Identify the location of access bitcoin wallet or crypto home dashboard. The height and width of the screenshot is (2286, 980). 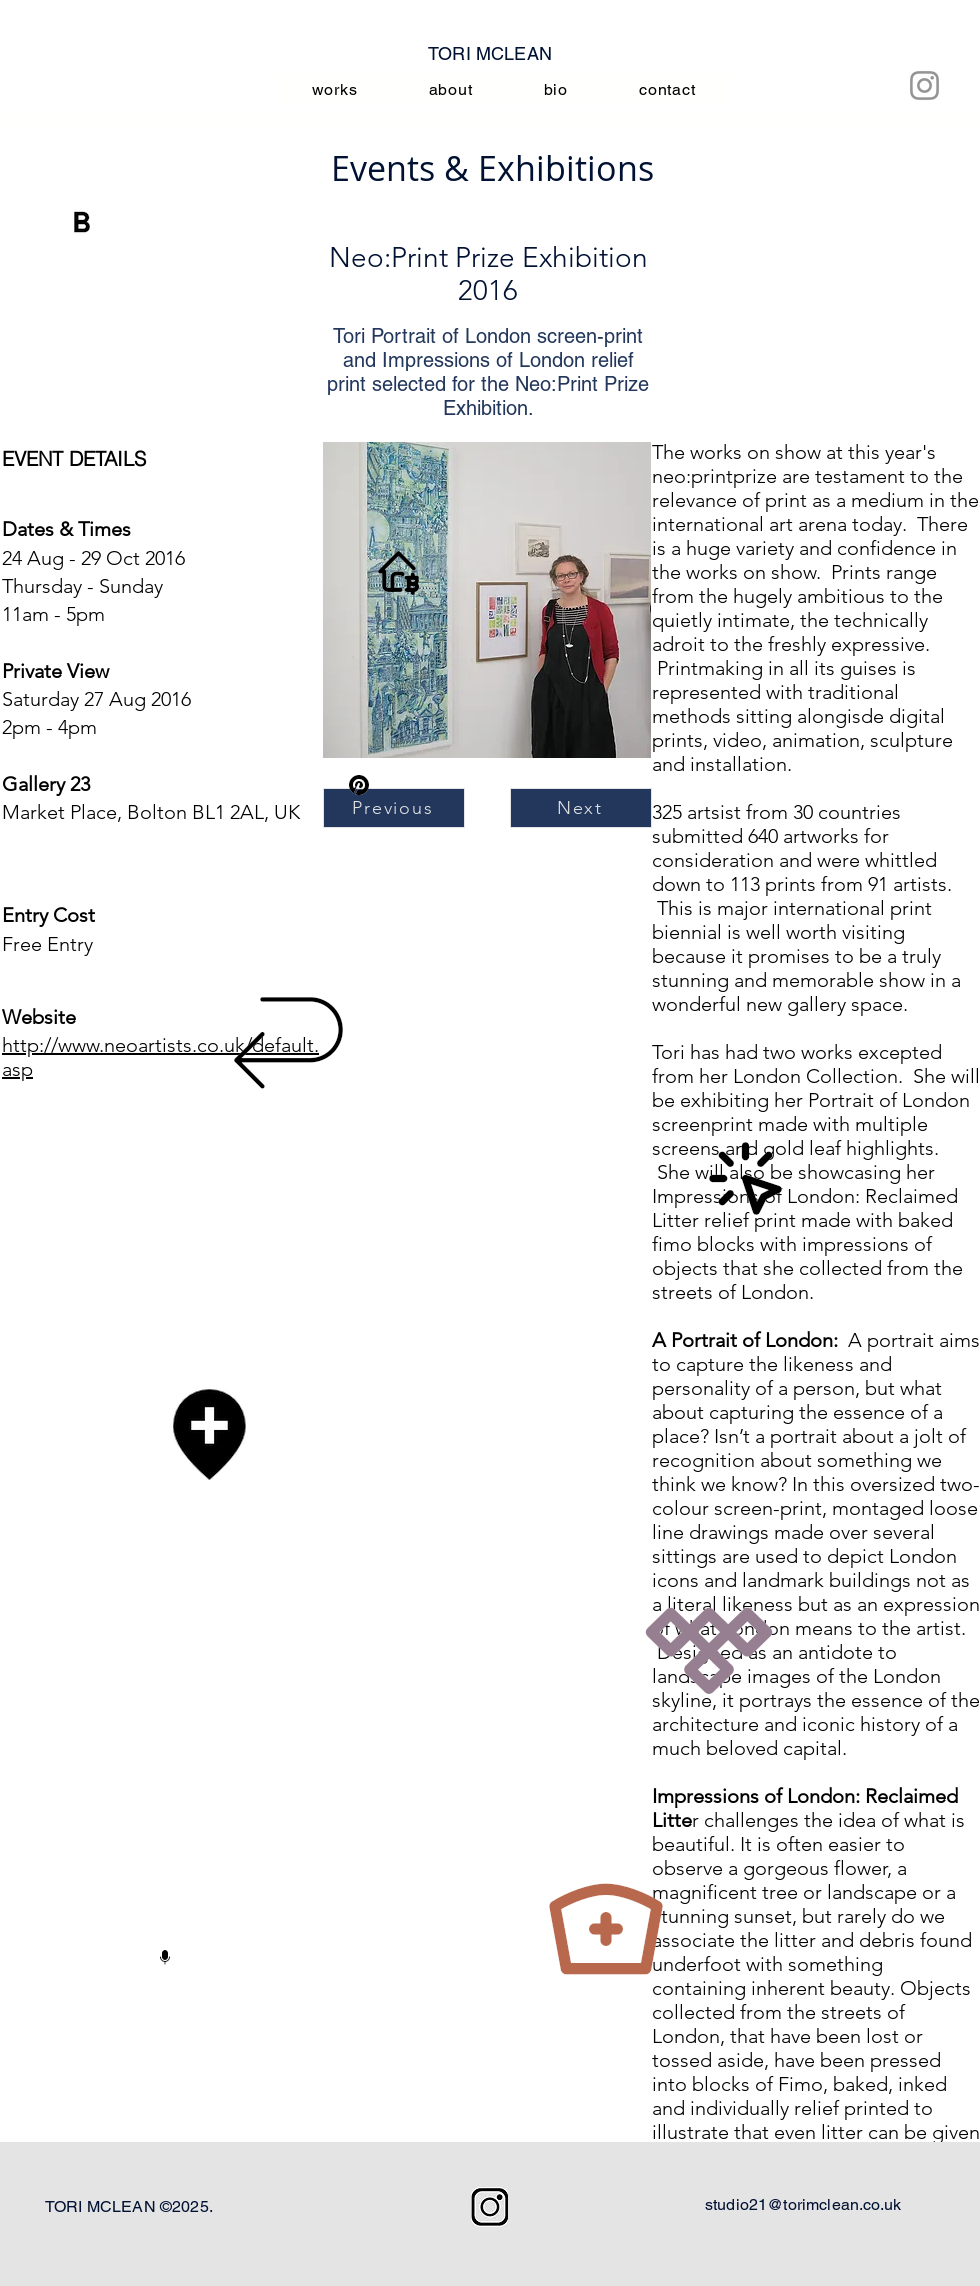
(398, 571).